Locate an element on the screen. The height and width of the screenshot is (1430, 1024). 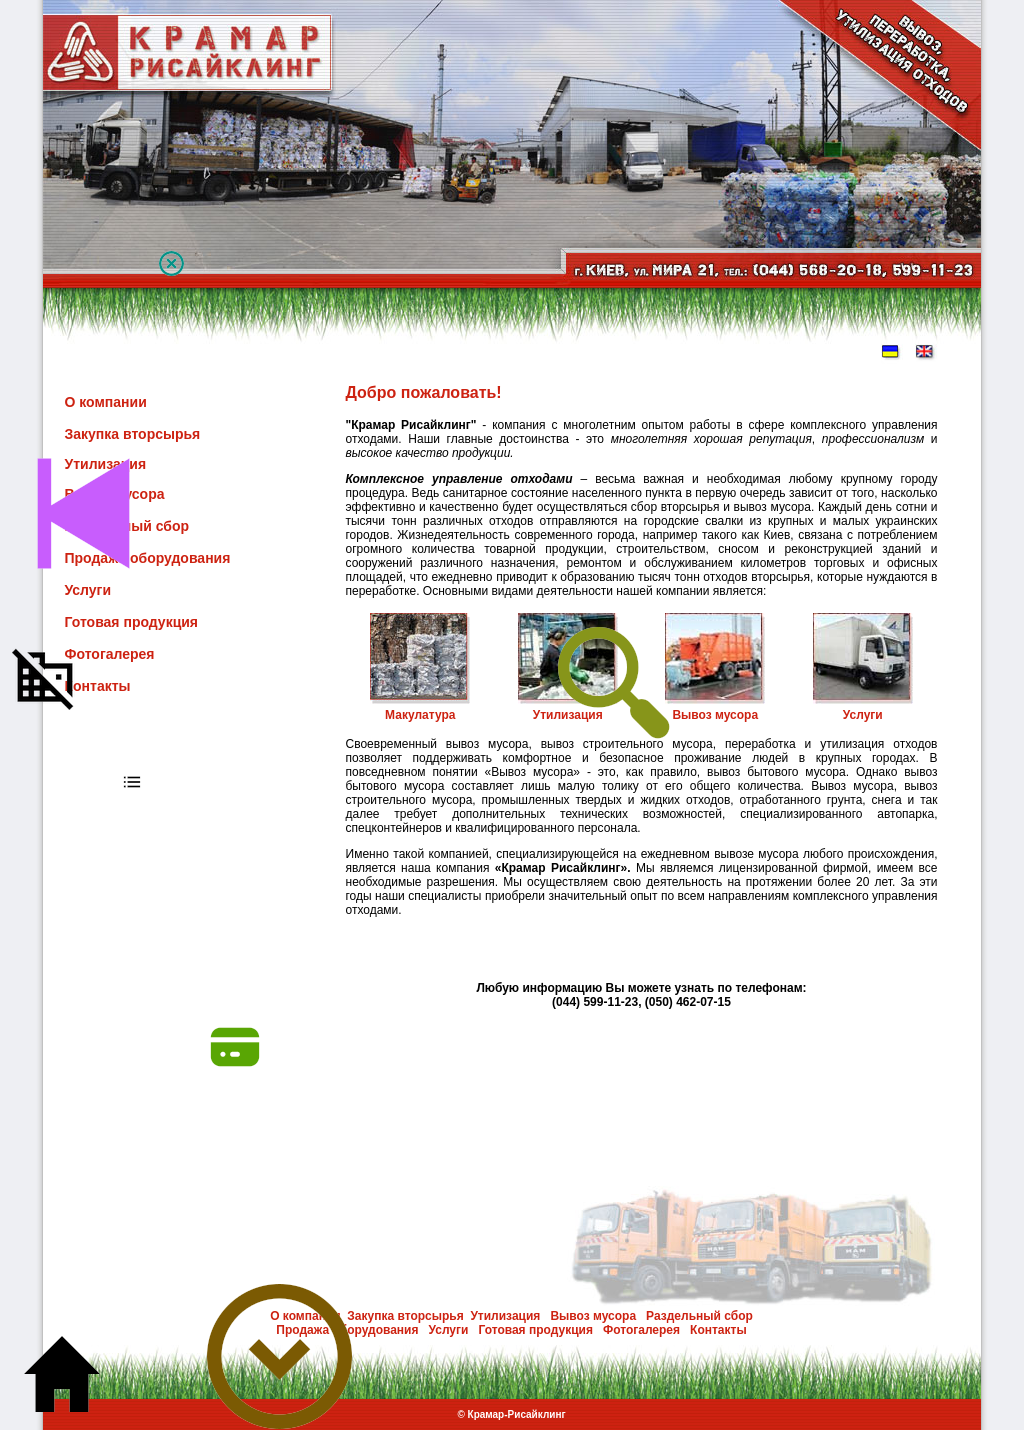
search for content or items is located at coordinates (615, 684).